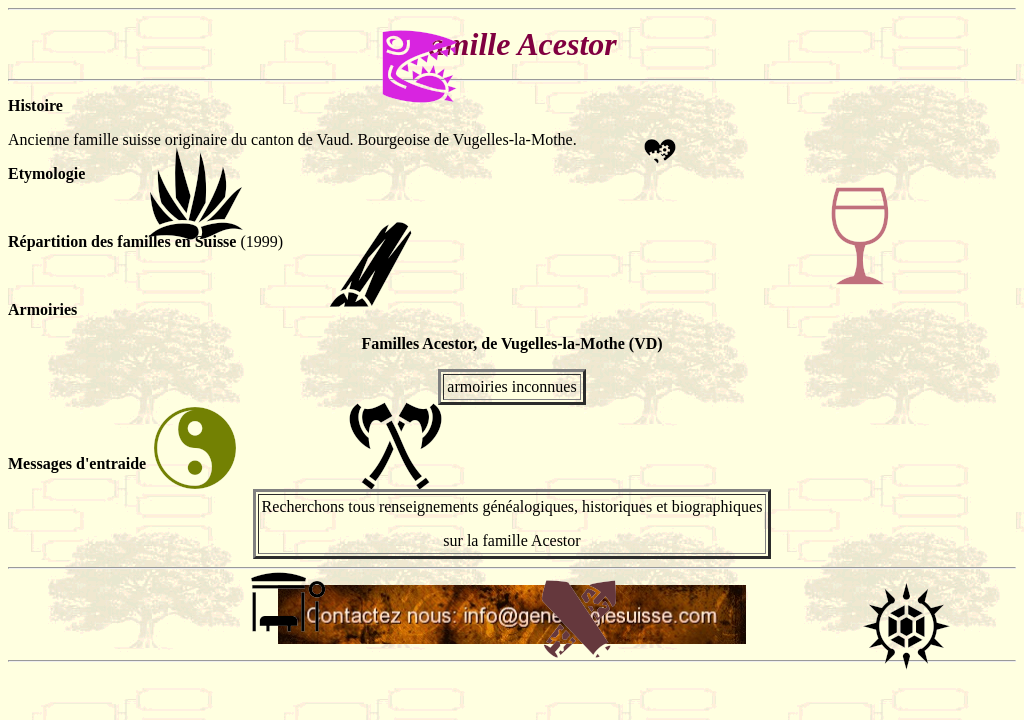 The width and height of the screenshot is (1024, 720). Describe the element at coordinates (660, 153) in the screenshot. I see `explore hidden romance or secret admirer features` at that location.